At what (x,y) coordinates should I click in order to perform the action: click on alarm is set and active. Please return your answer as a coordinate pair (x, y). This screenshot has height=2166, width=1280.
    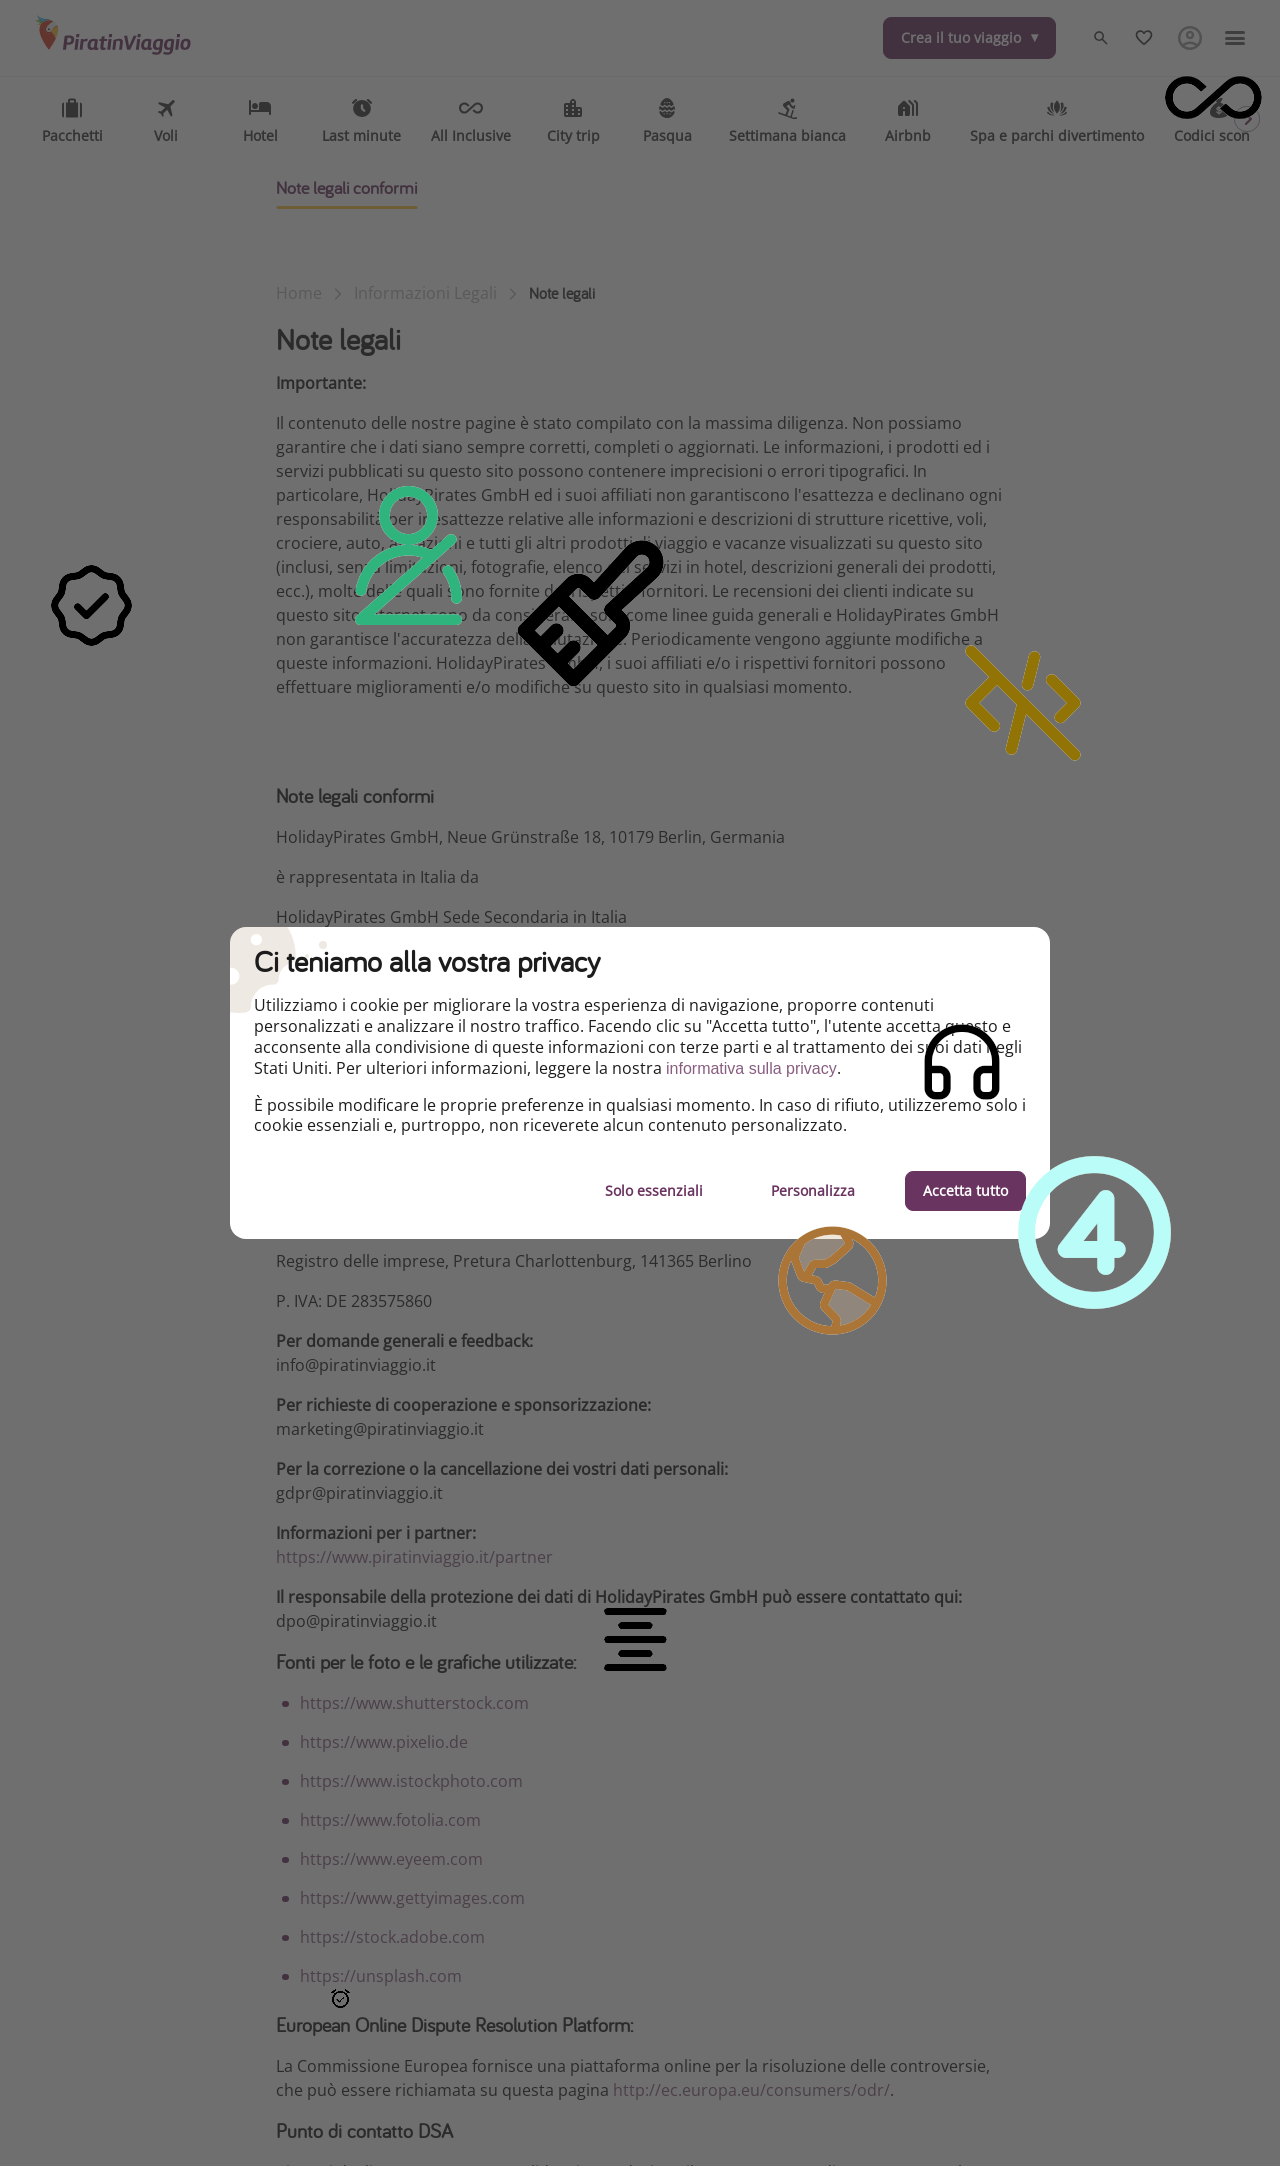
    Looking at the image, I should click on (340, 1998).